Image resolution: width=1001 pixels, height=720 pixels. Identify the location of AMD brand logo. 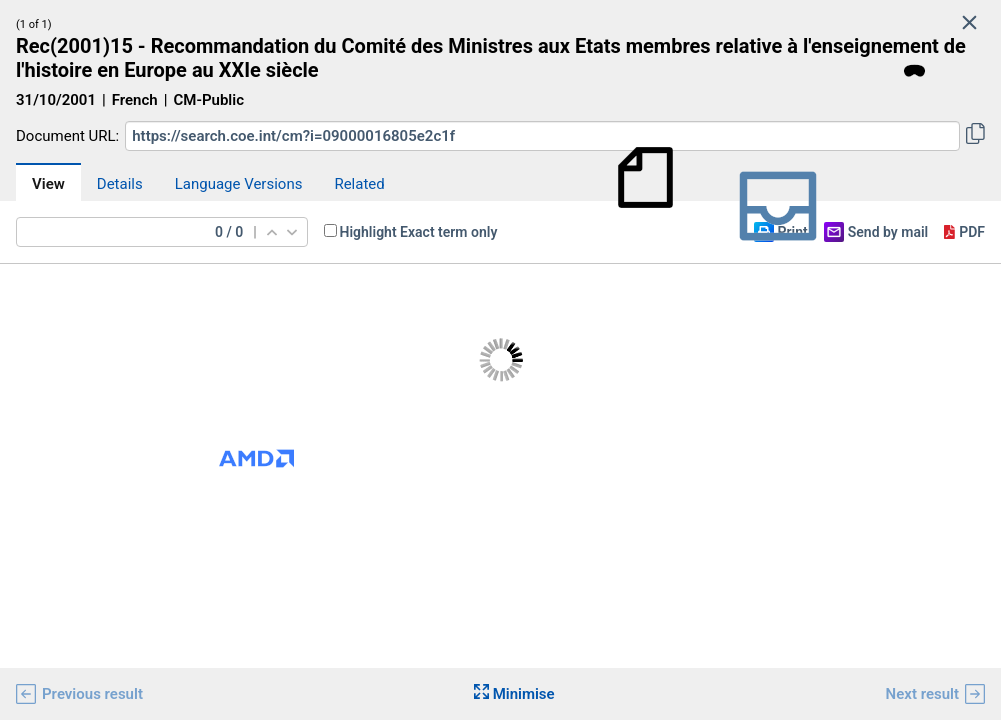
(256, 458).